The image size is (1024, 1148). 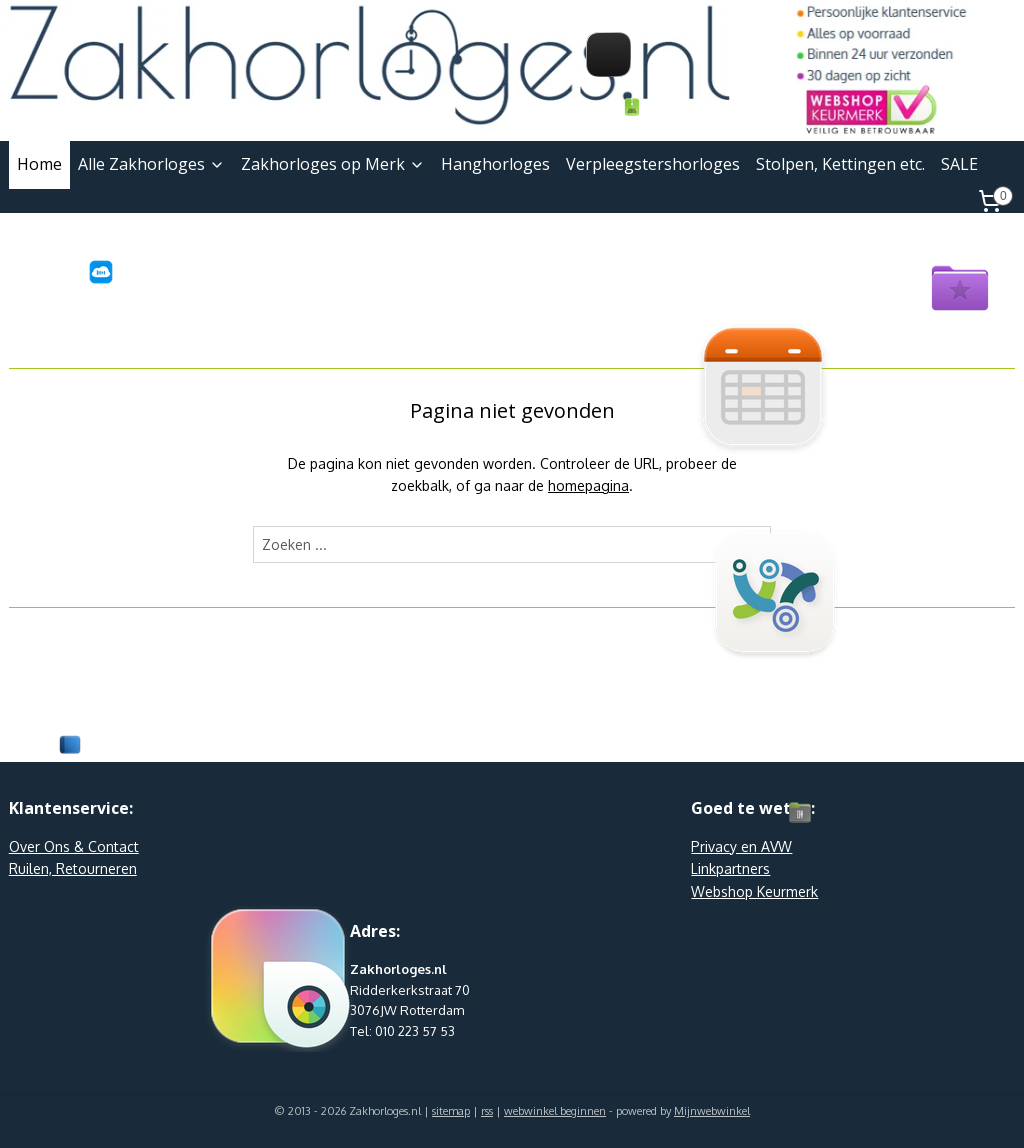 What do you see at coordinates (632, 107) in the screenshot?
I see `an android application package file (apk)` at bounding box center [632, 107].